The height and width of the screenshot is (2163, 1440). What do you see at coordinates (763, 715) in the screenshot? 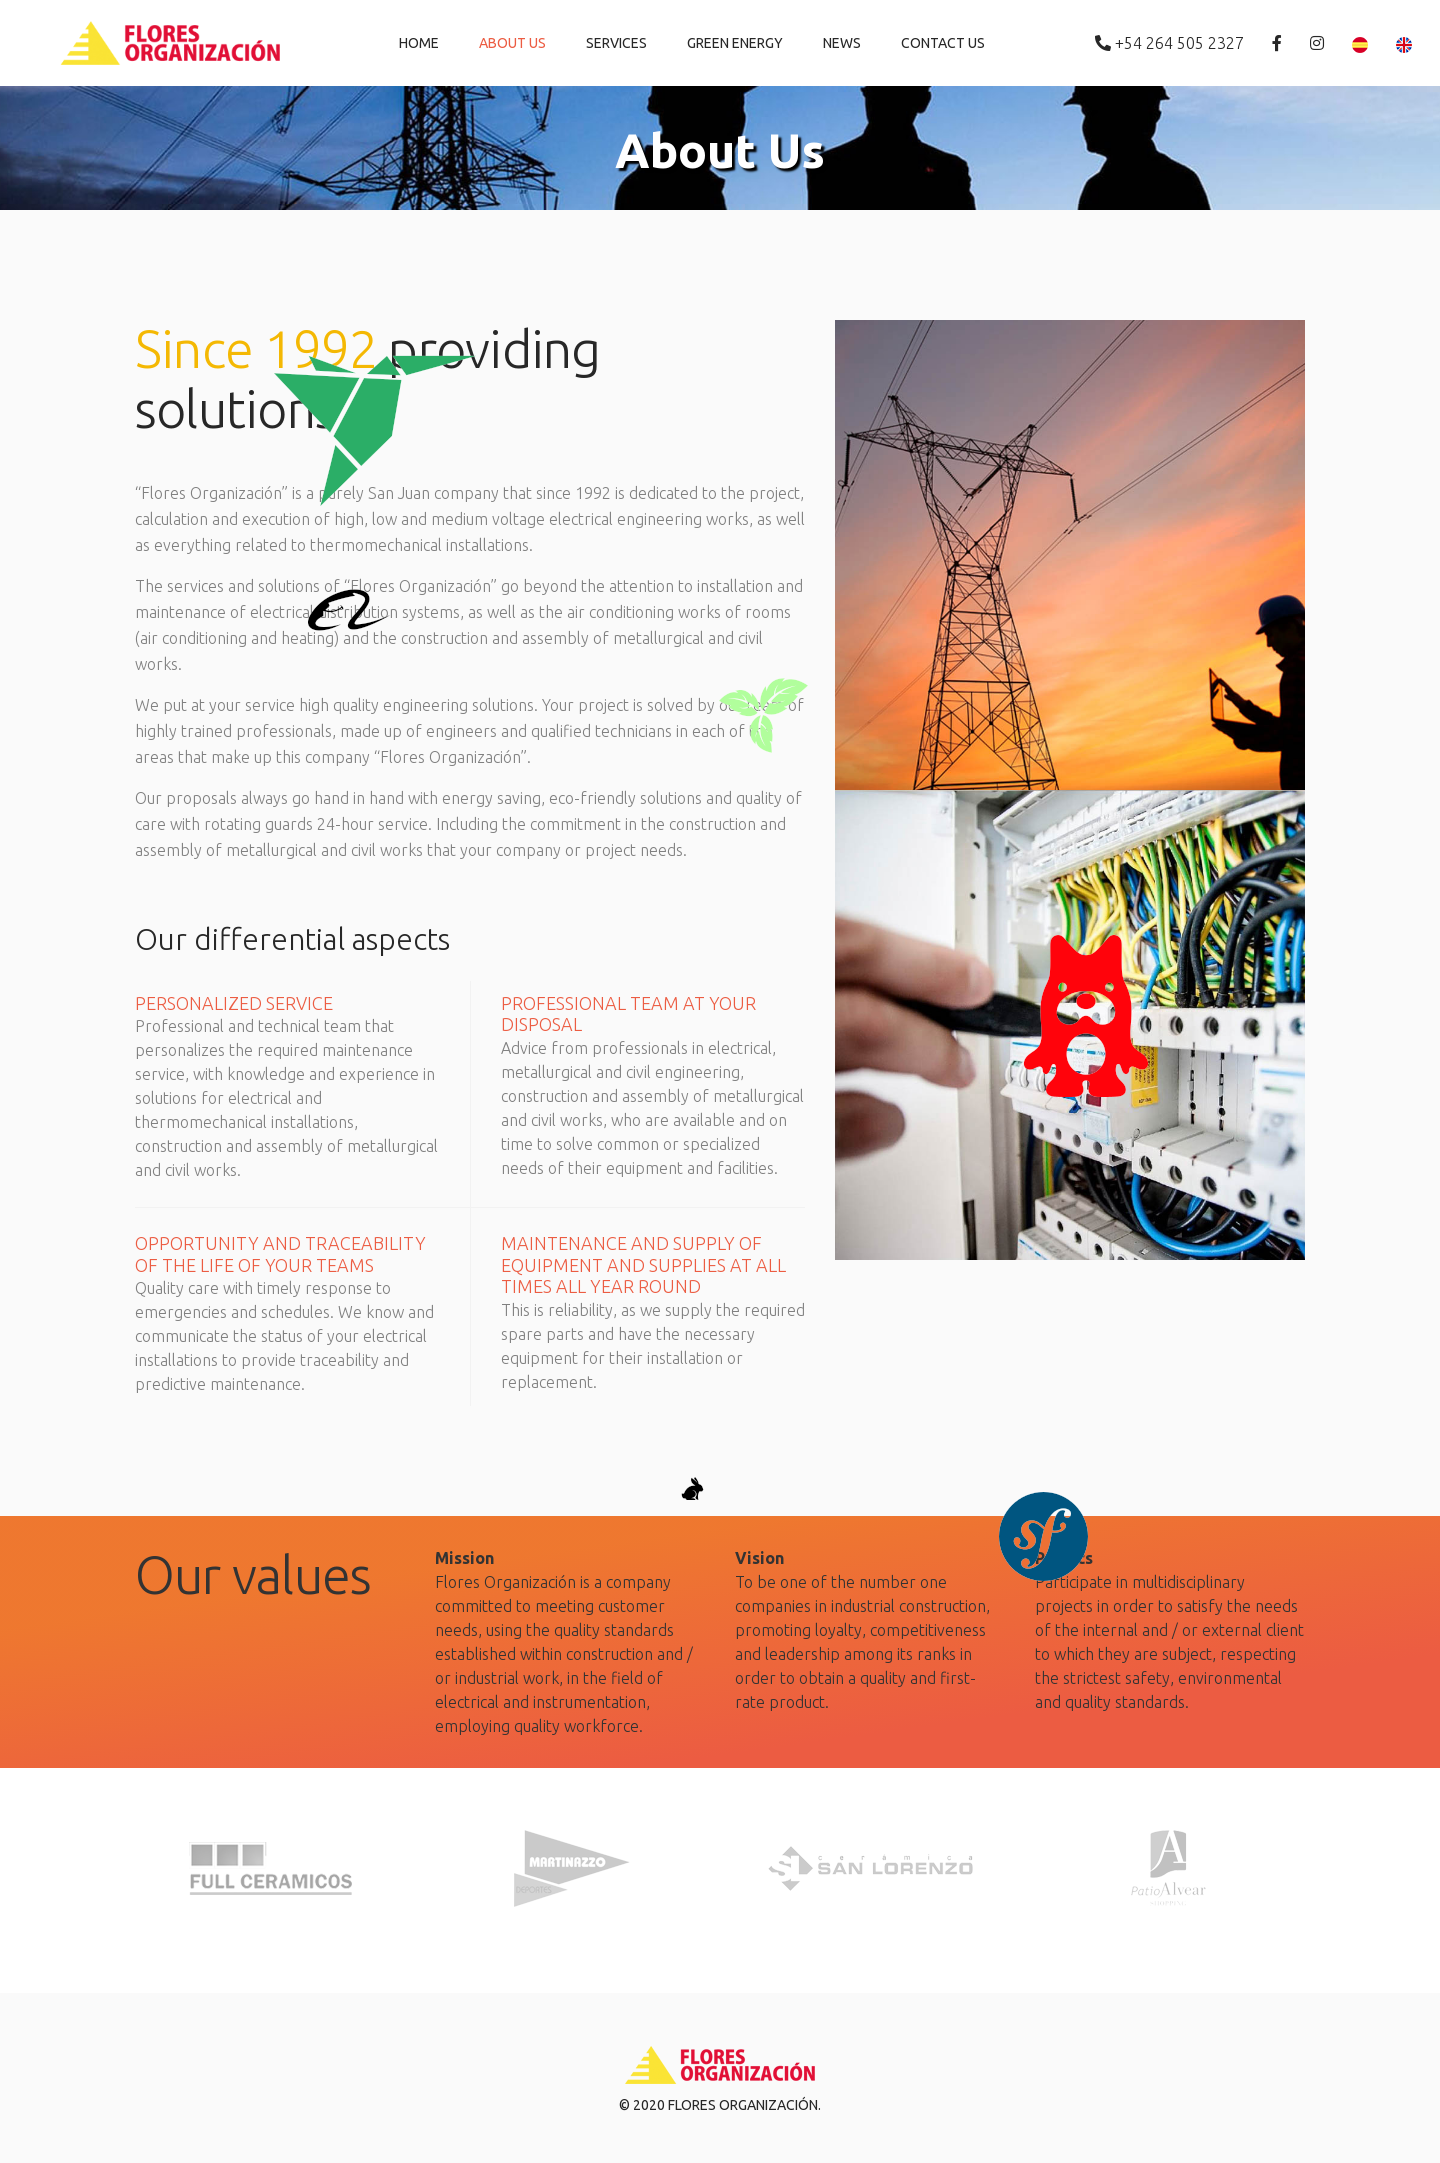
I see `open trilium notes application` at bounding box center [763, 715].